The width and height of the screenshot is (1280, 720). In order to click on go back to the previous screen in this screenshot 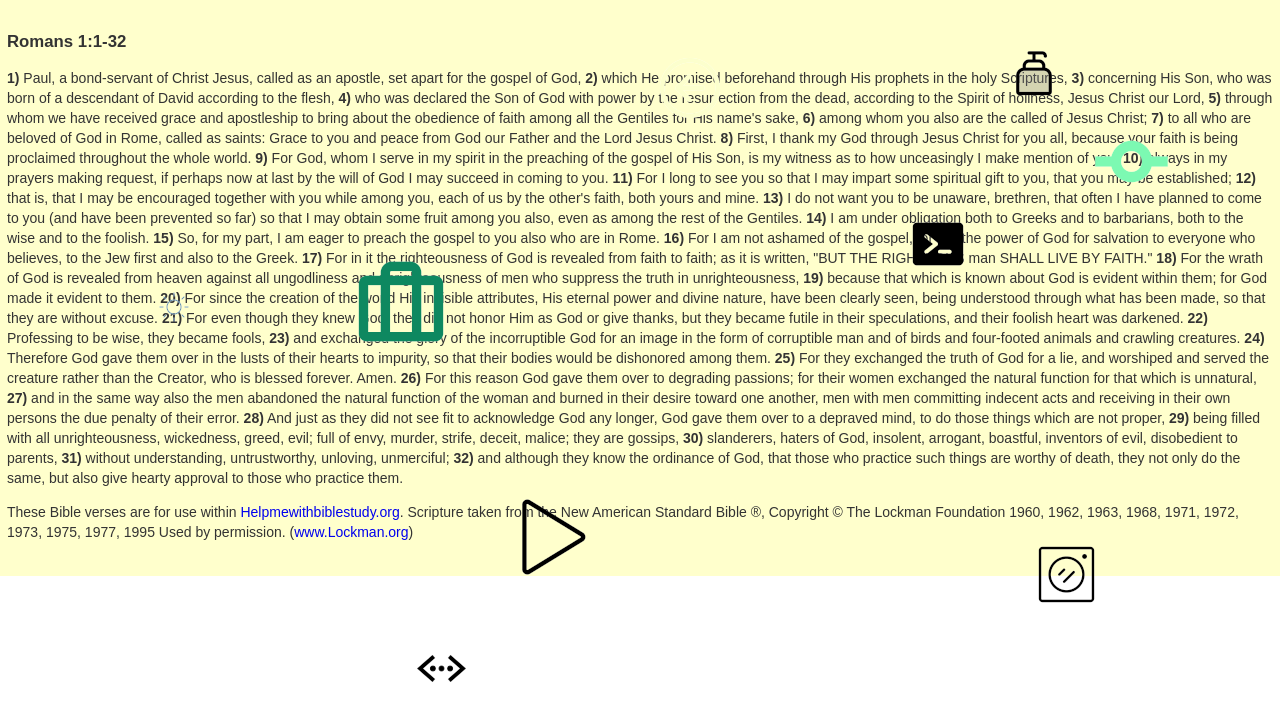, I will do `click(690, 88)`.